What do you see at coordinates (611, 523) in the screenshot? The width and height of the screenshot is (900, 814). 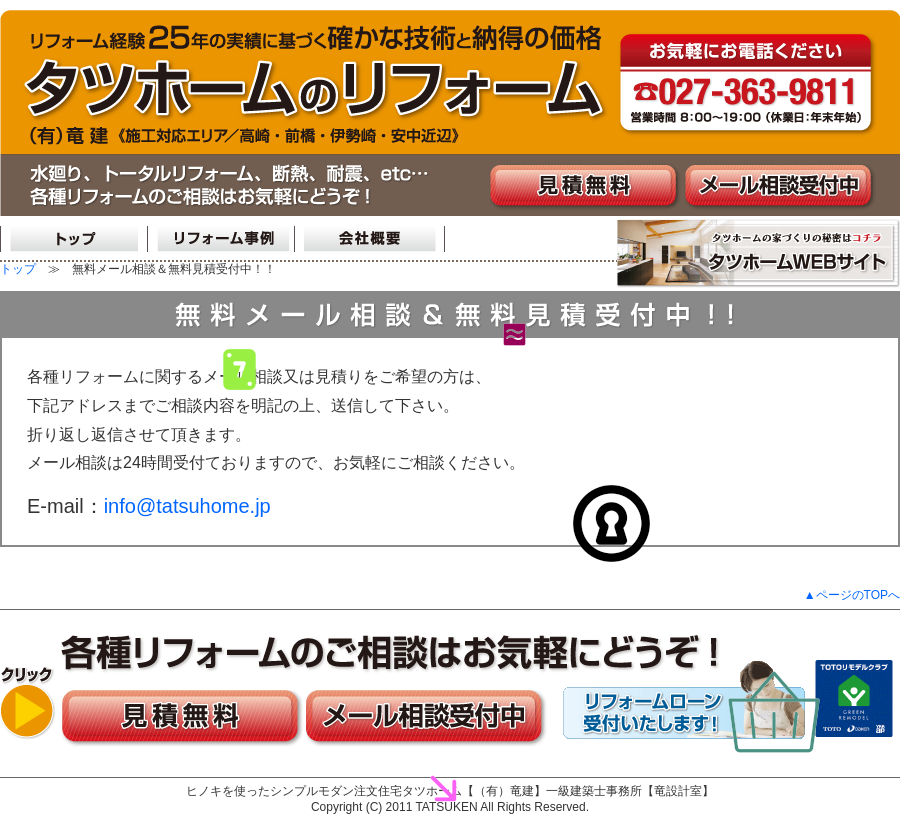 I see `access secure or locked content` at bounding box center [611, 523].